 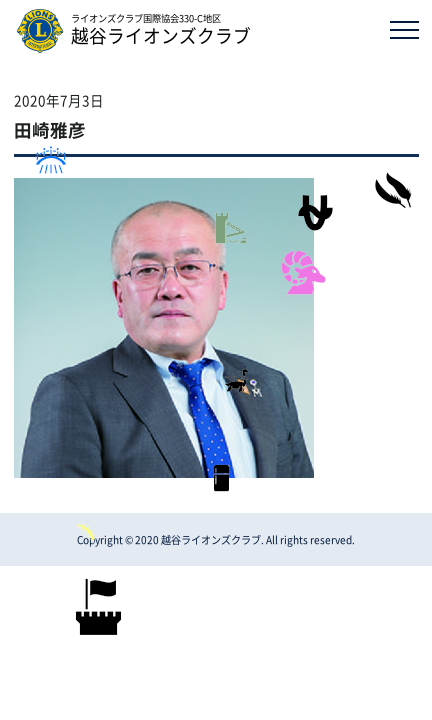 I want to click on indicates a writing or composition feature, so click(x=393, y=190).